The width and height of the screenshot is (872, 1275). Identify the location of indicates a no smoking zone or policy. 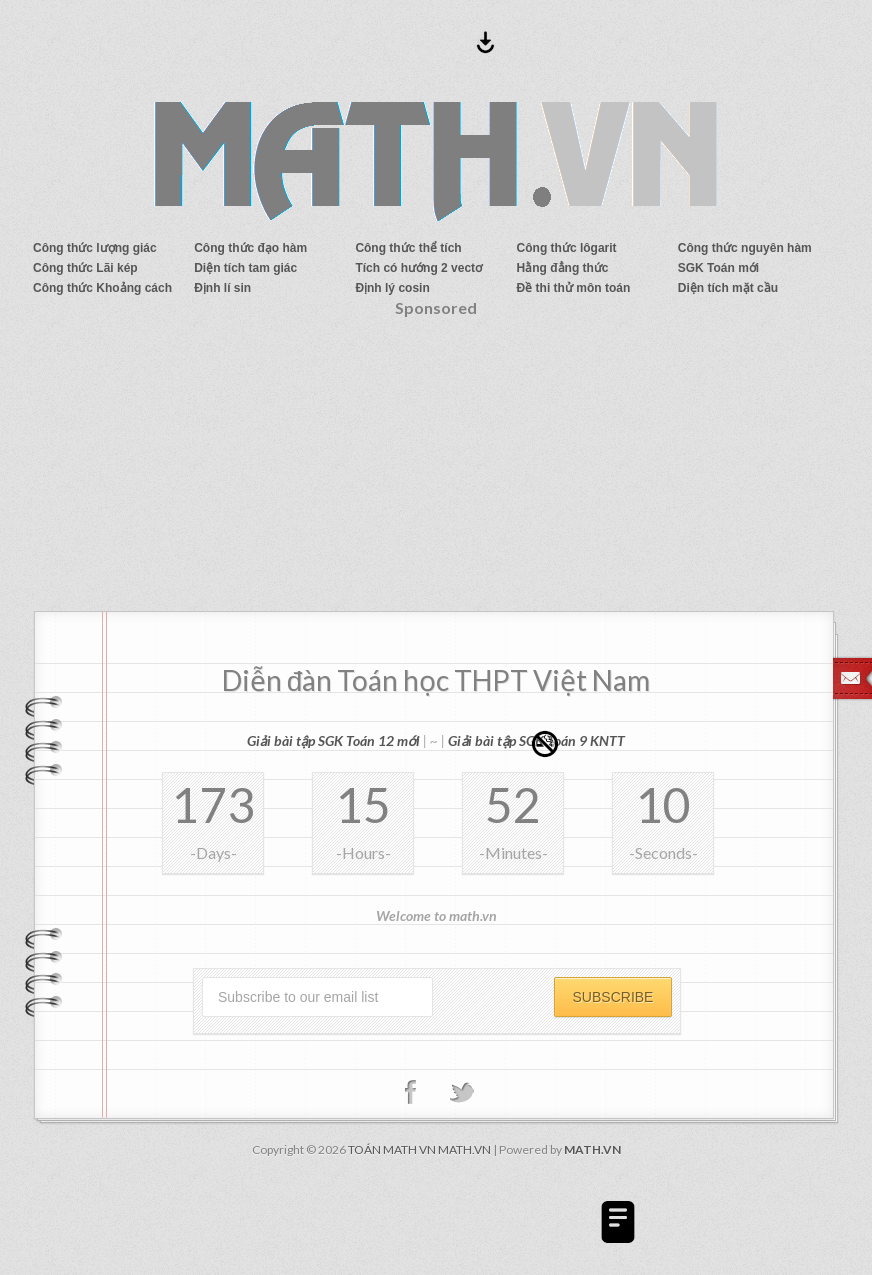
(545, 744).